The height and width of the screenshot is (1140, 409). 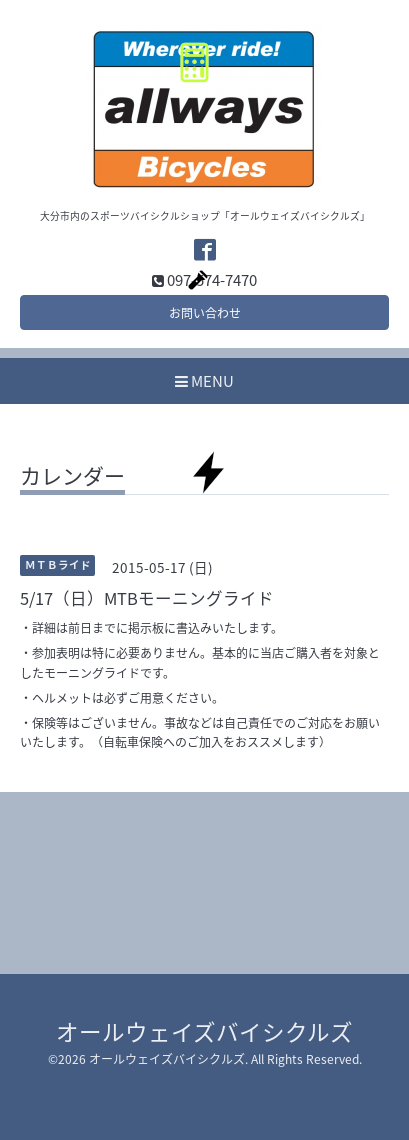 I want to click on toggle camera flash on or off, so click(x=208, y=472).